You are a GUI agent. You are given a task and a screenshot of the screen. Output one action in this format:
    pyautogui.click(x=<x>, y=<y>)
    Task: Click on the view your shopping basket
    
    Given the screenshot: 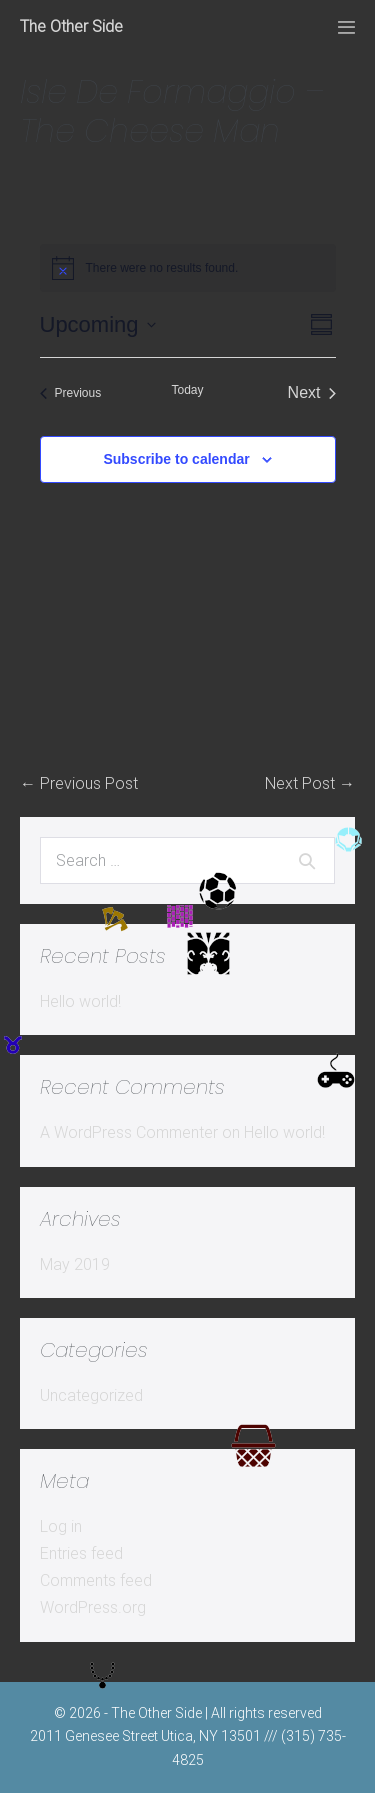 What is the action you would take?
    pyautogui.click(x=253, y=1445)
    